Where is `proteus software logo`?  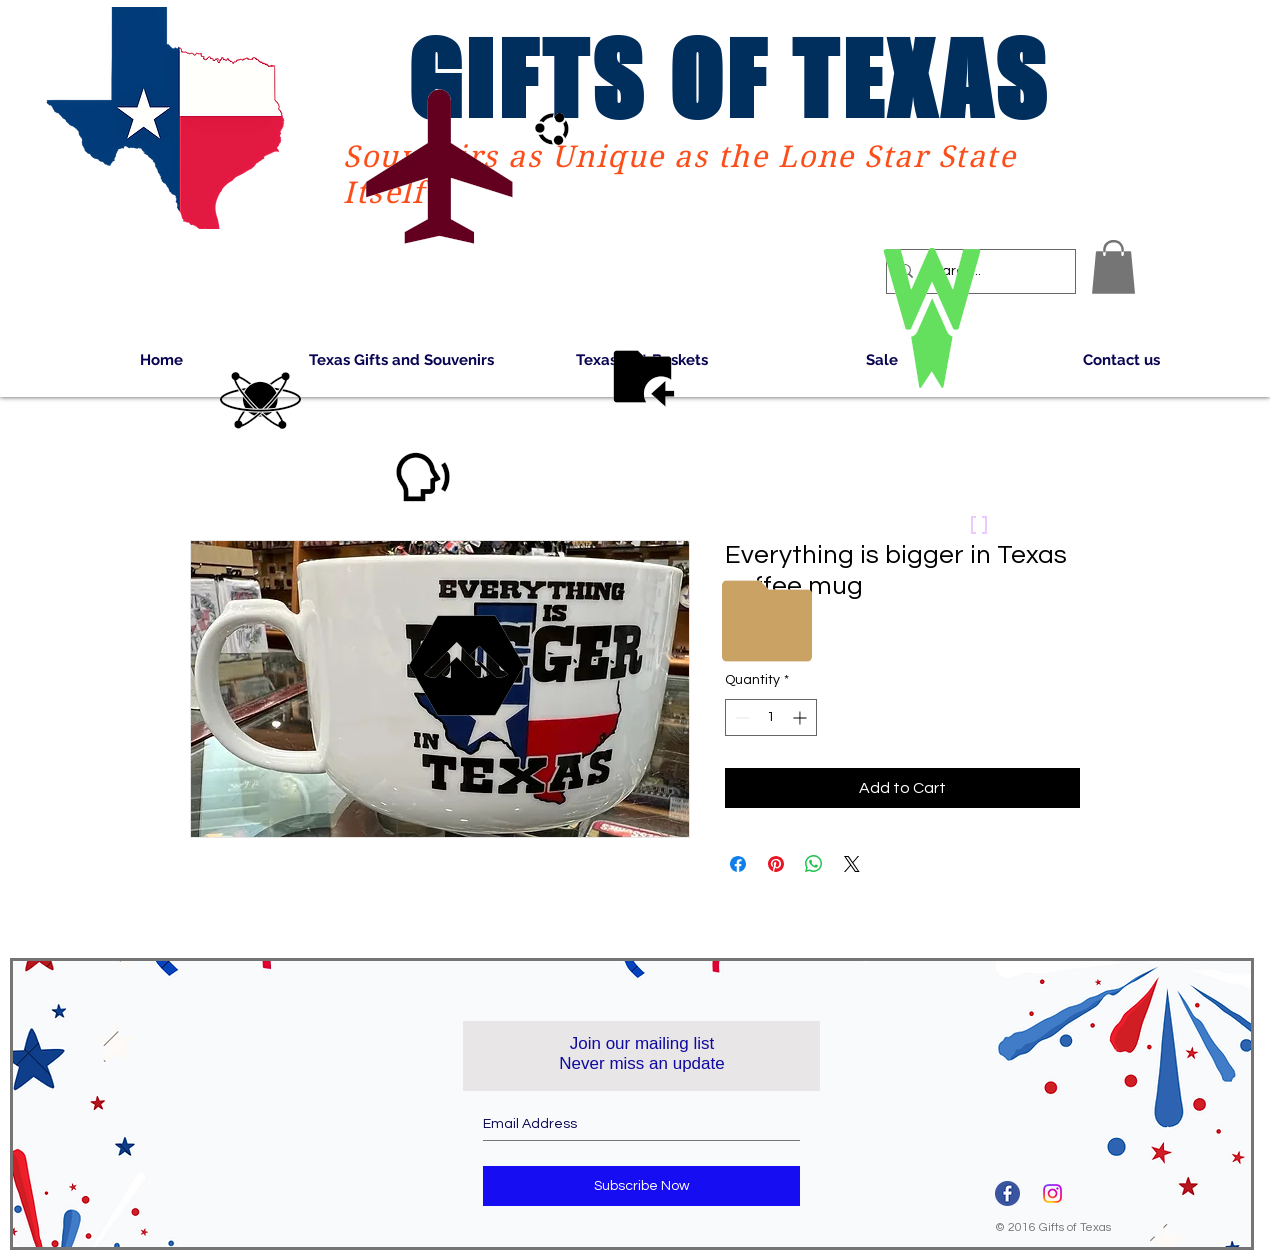 proteus software logo is located at coordinates (260, 400).